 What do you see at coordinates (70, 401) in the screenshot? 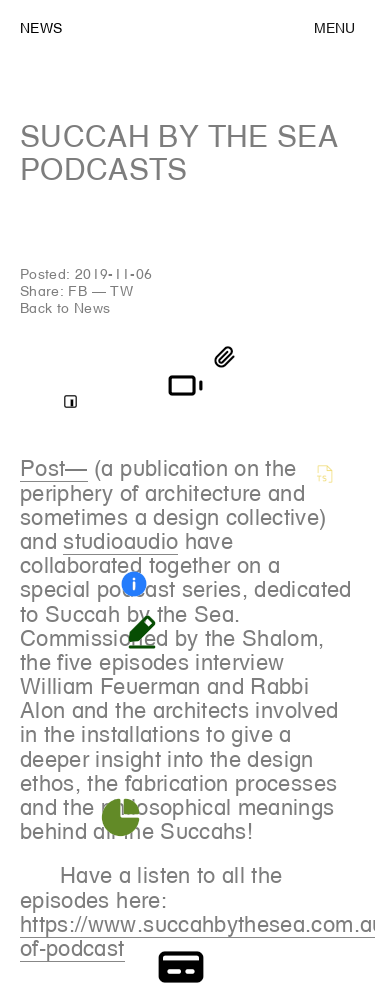
I see `npm package manager logo` at bounding box center [70, 401].